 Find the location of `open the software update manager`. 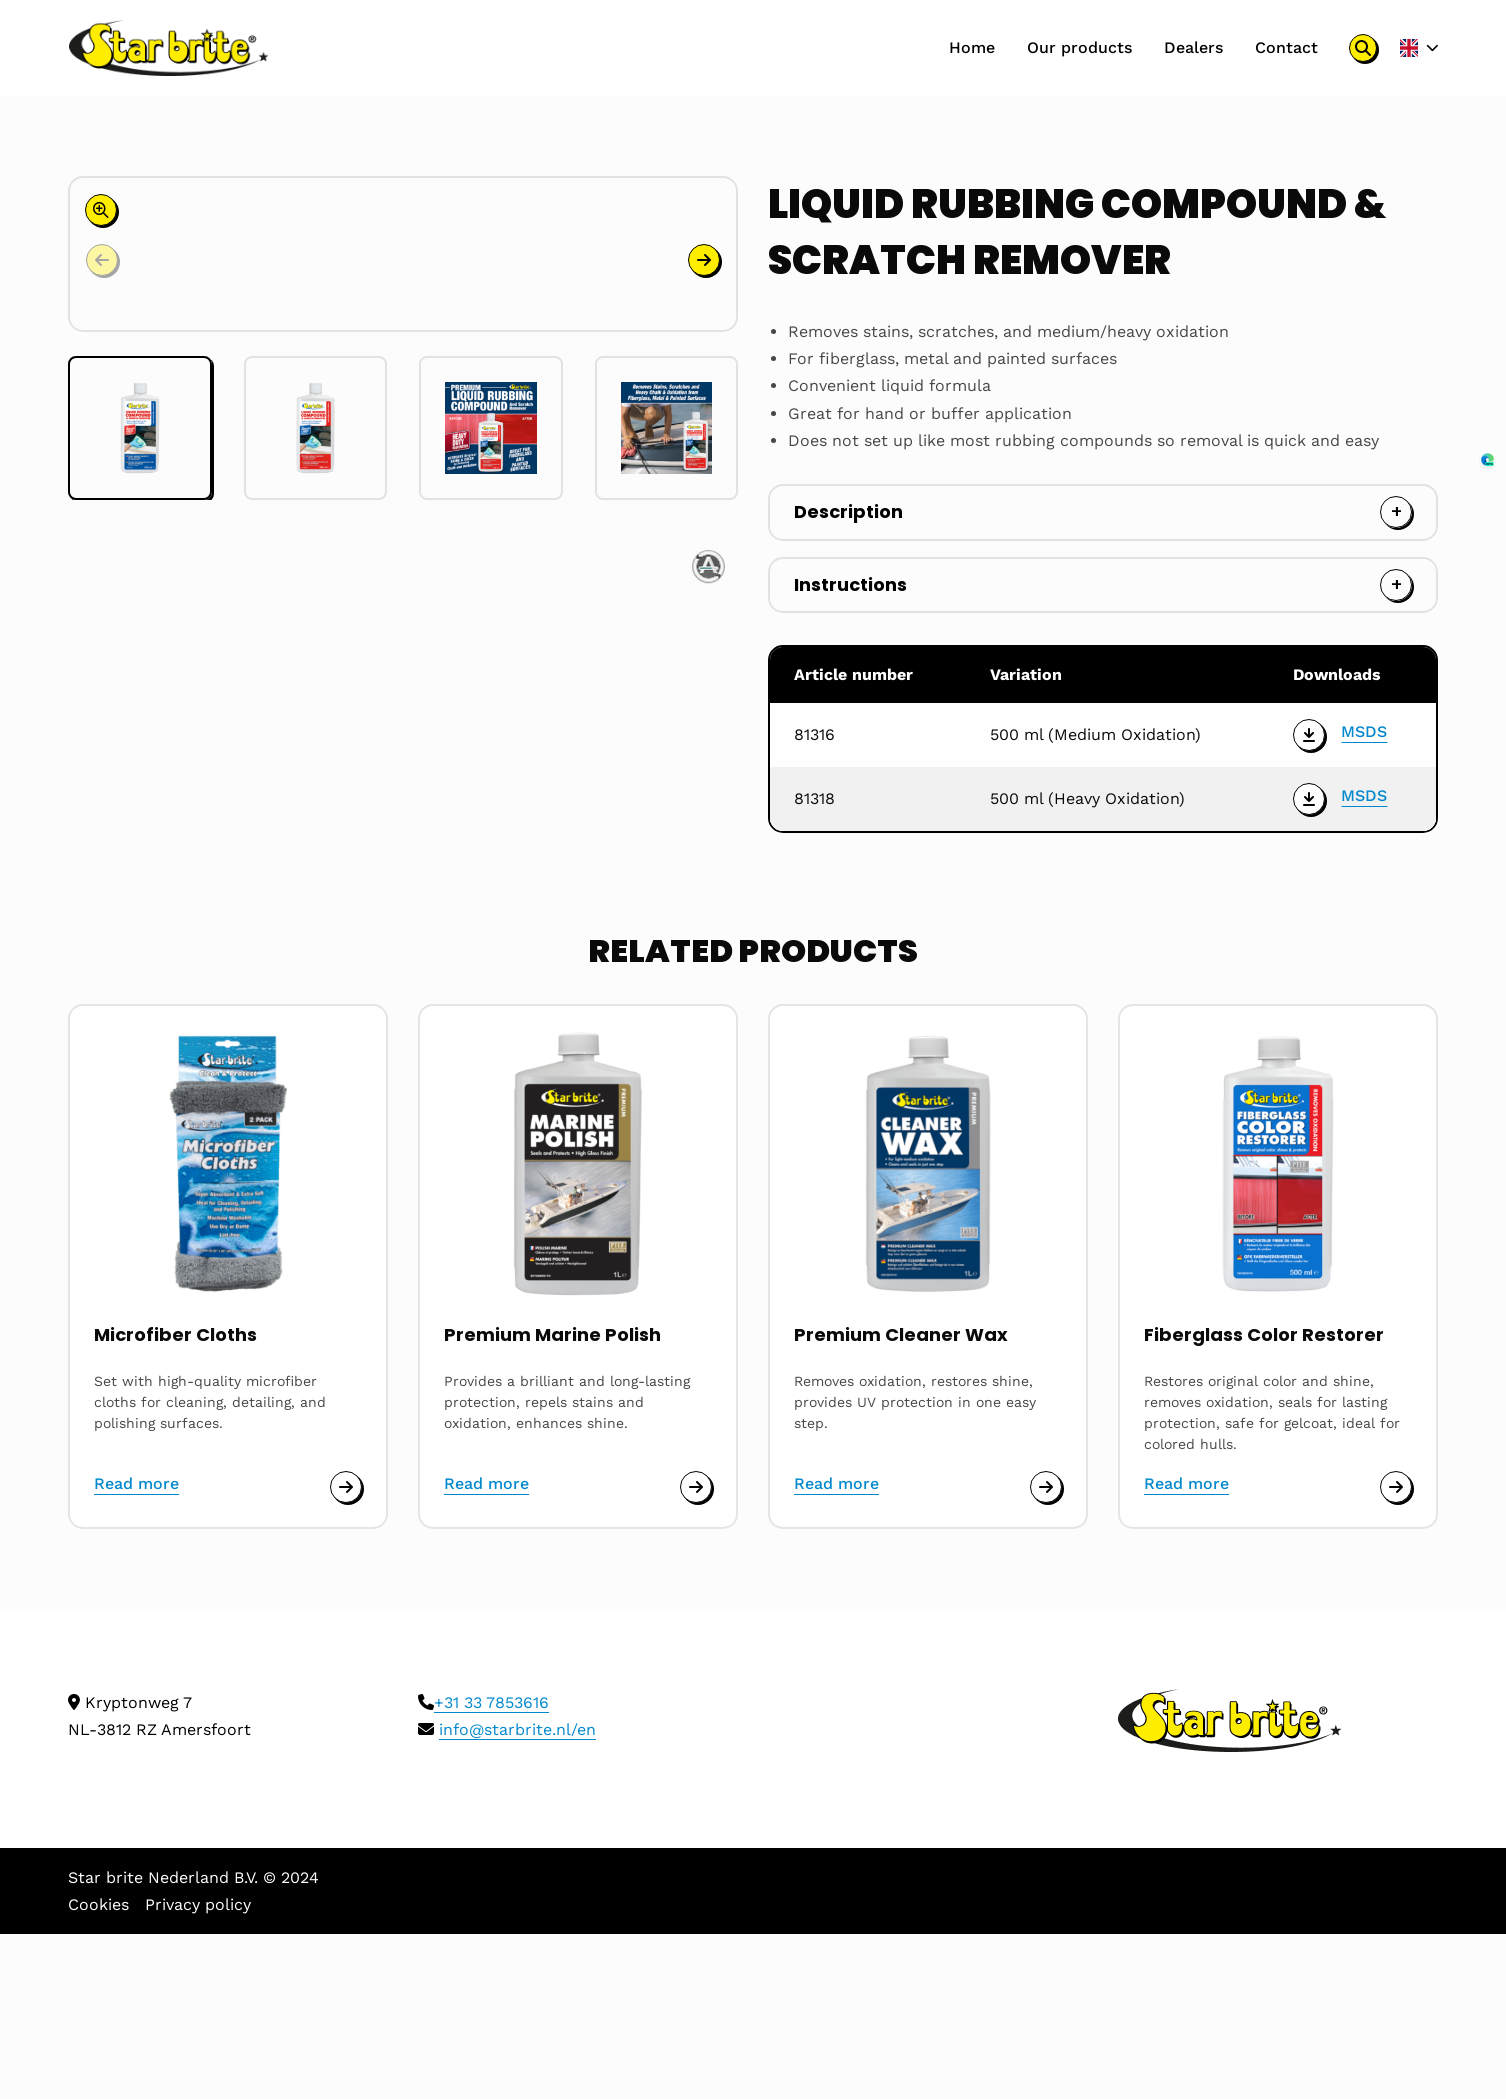

open the software update manager is located at coordinates (708, 566).